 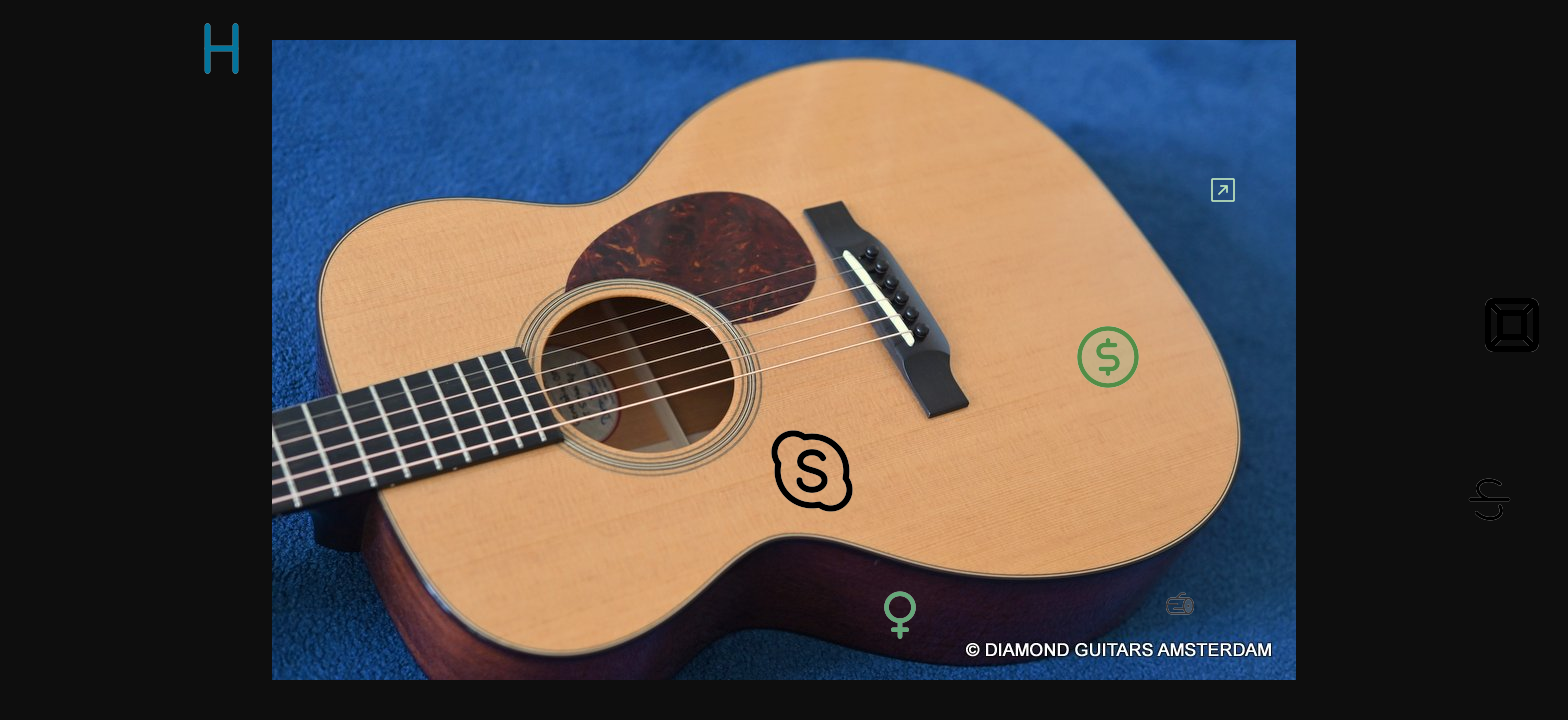 I want to click on apply strikethrough formatting to selected text, so click(x=1489, y=499).